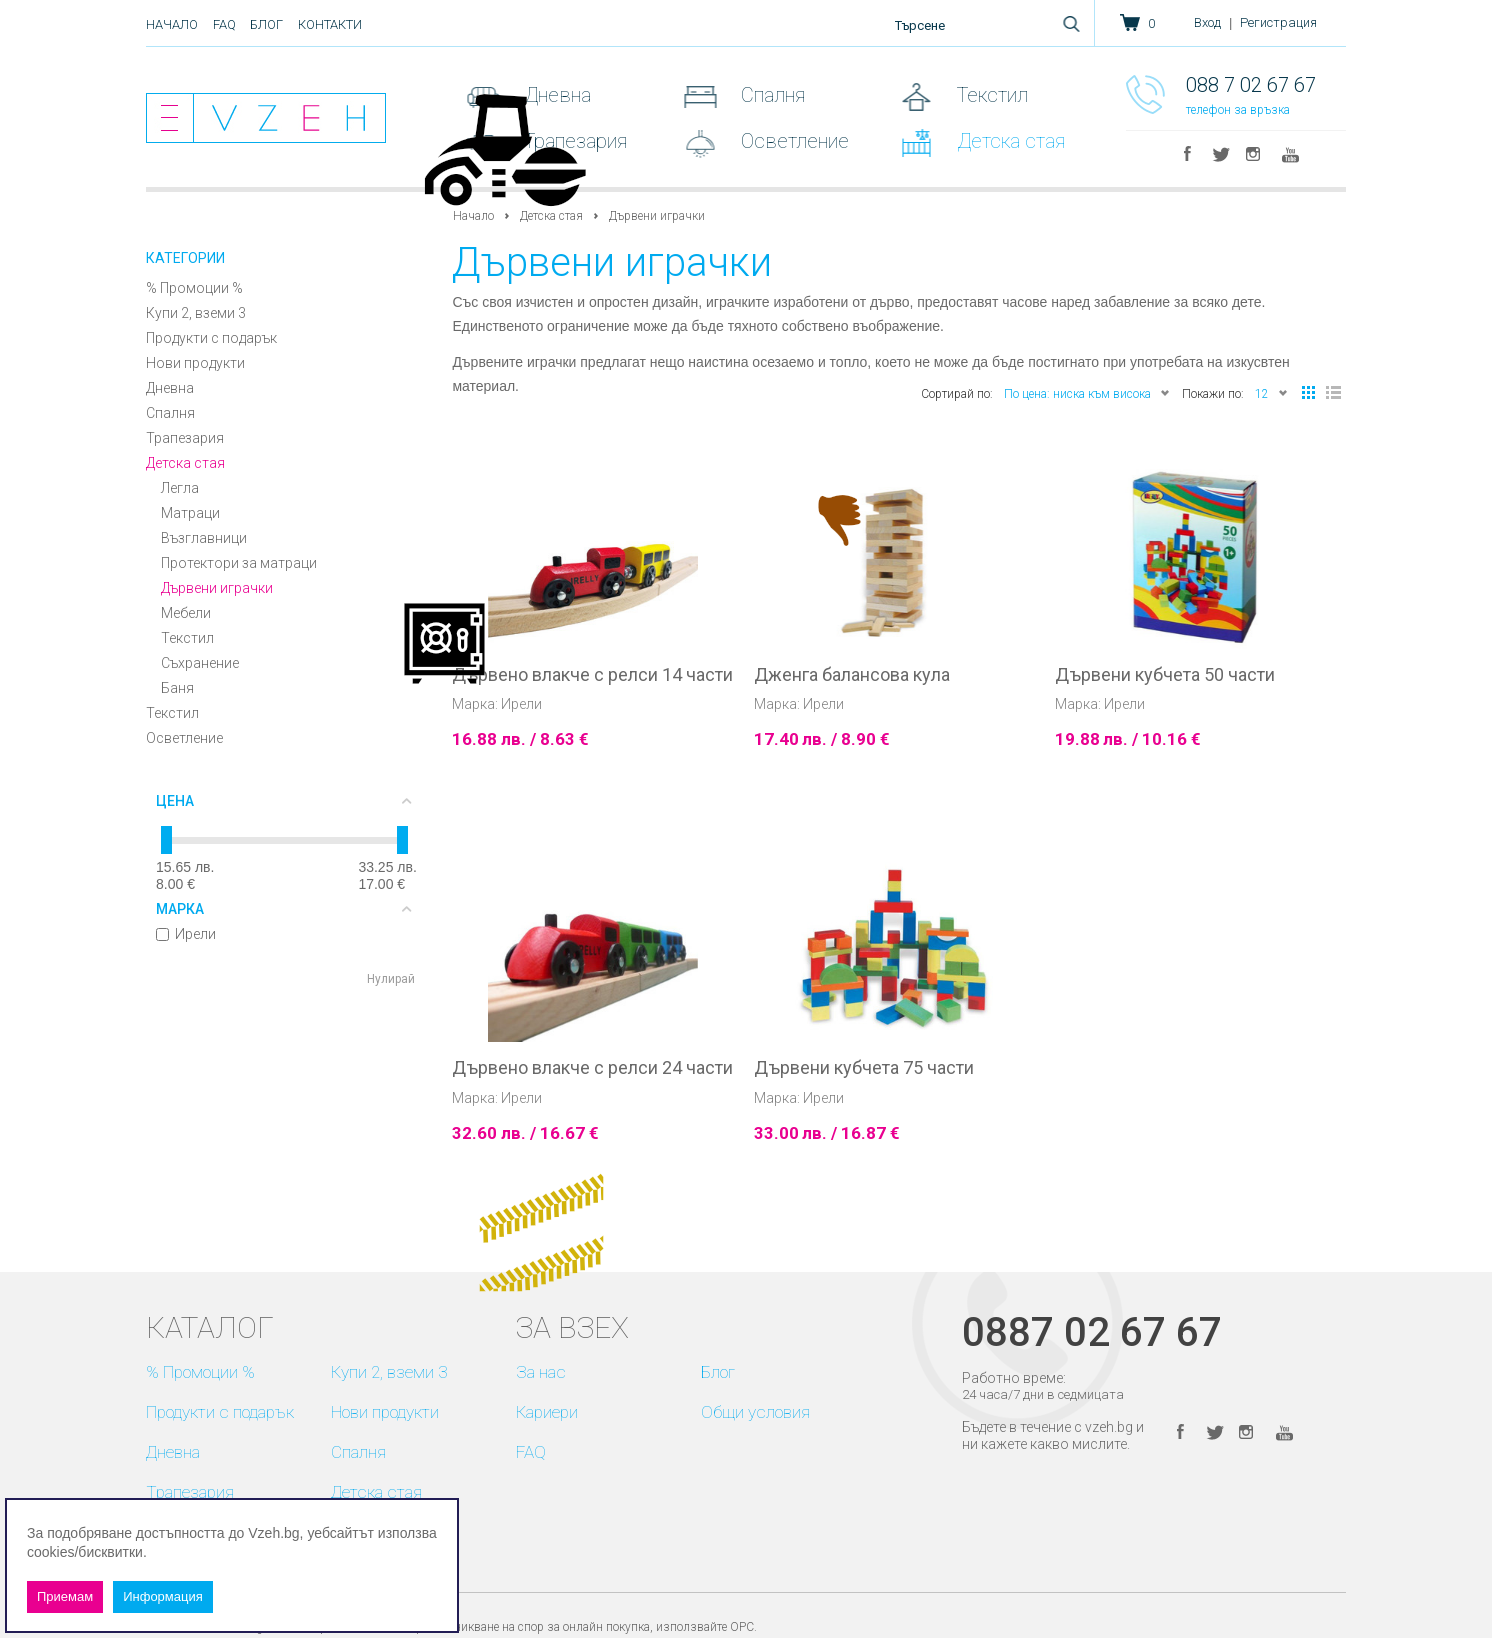  Describe the element at coordinates (505, 143) in the screenshot. I see `construction or road building category` at that location.